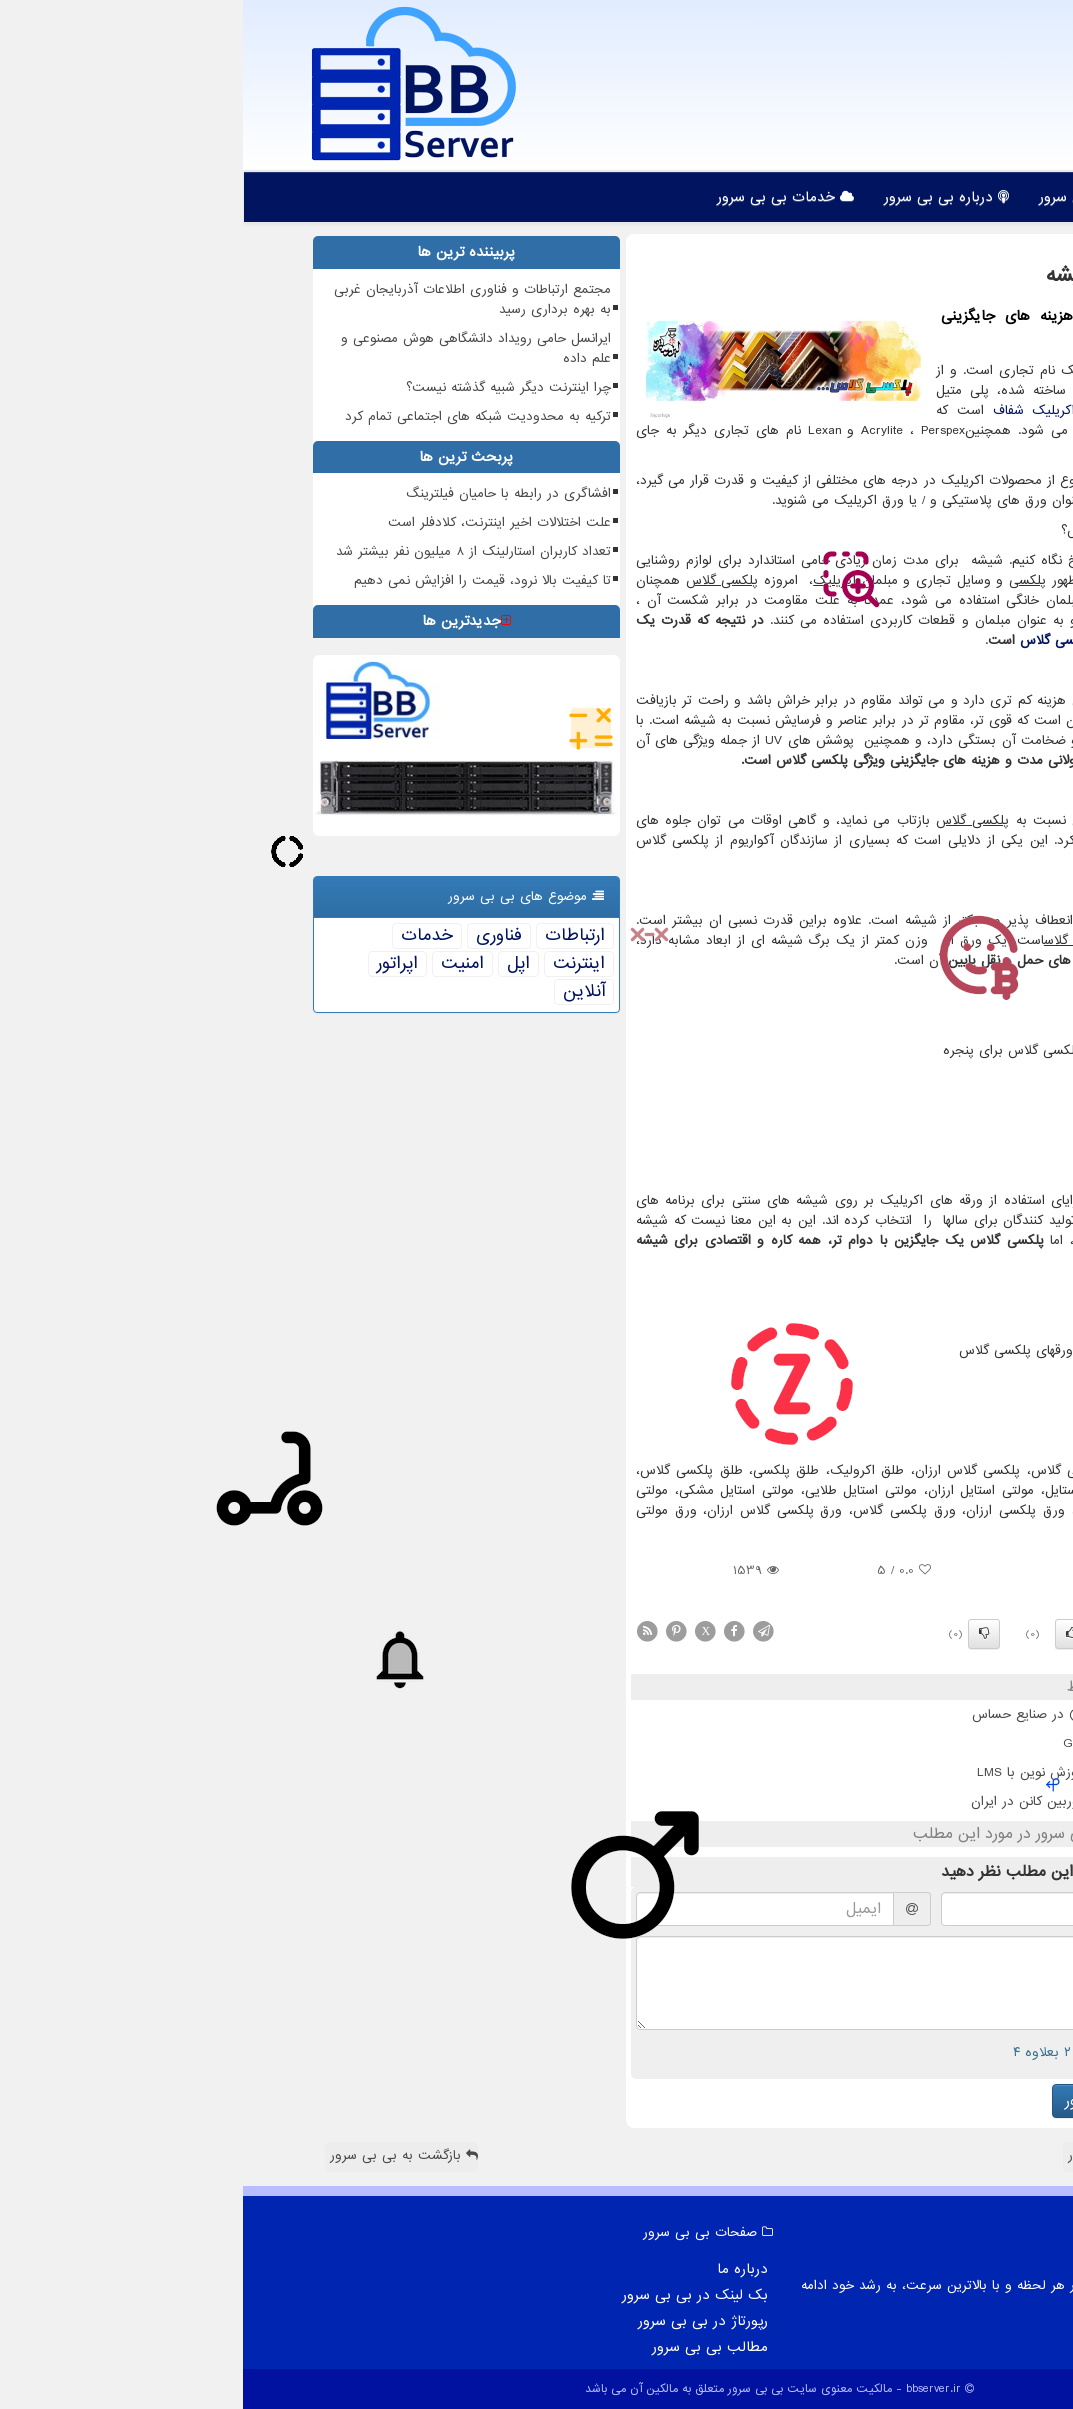  I want to click on indicates a loading or processing state for sleep mode, so click(792, 1384).